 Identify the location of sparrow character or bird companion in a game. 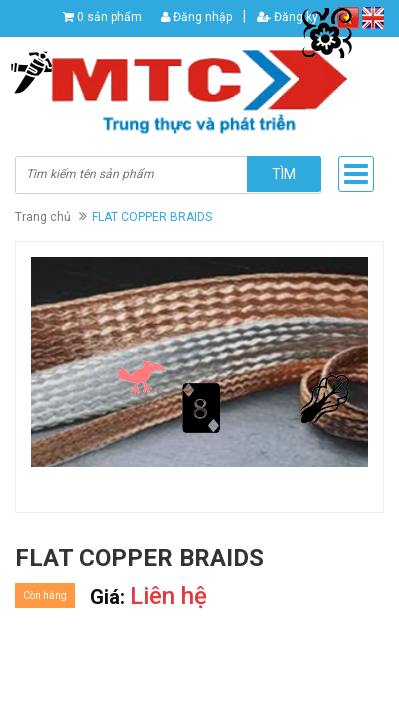
(140, 376).